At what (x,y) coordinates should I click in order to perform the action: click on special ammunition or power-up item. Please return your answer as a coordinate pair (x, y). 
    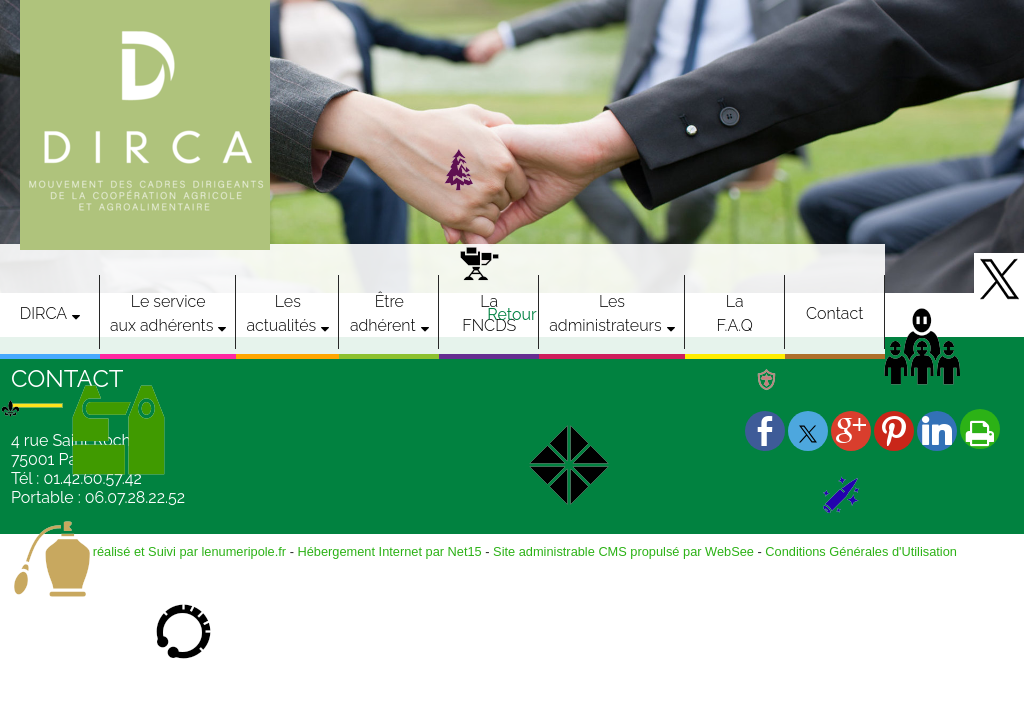
    Looking at the image, I should click on (840, 495).